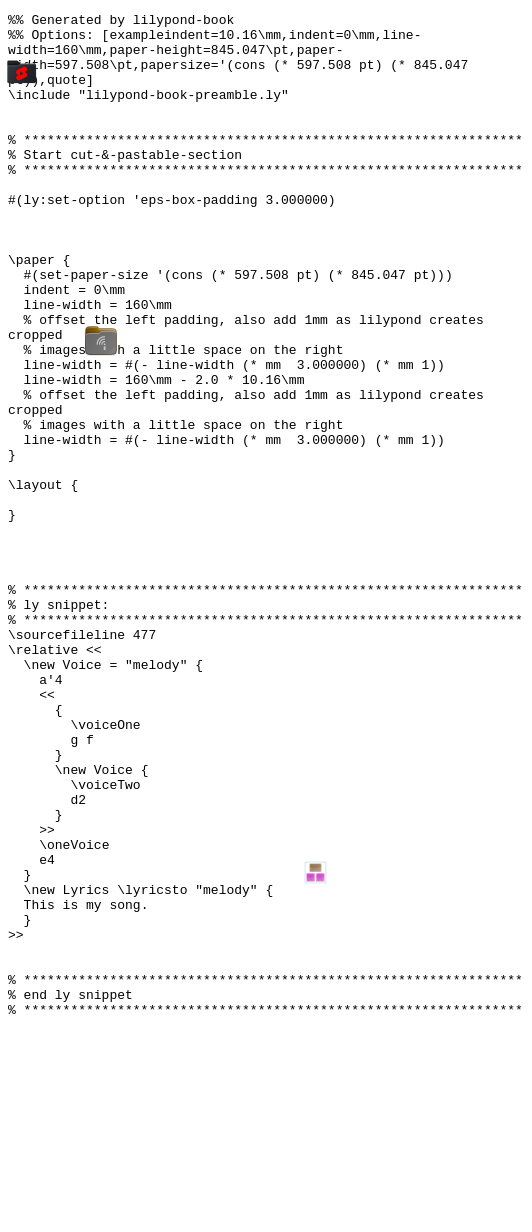 Image resolution: width=532 pixels, height=1232 pixels. I want to click on select all items in the current view, so click(315, 872).